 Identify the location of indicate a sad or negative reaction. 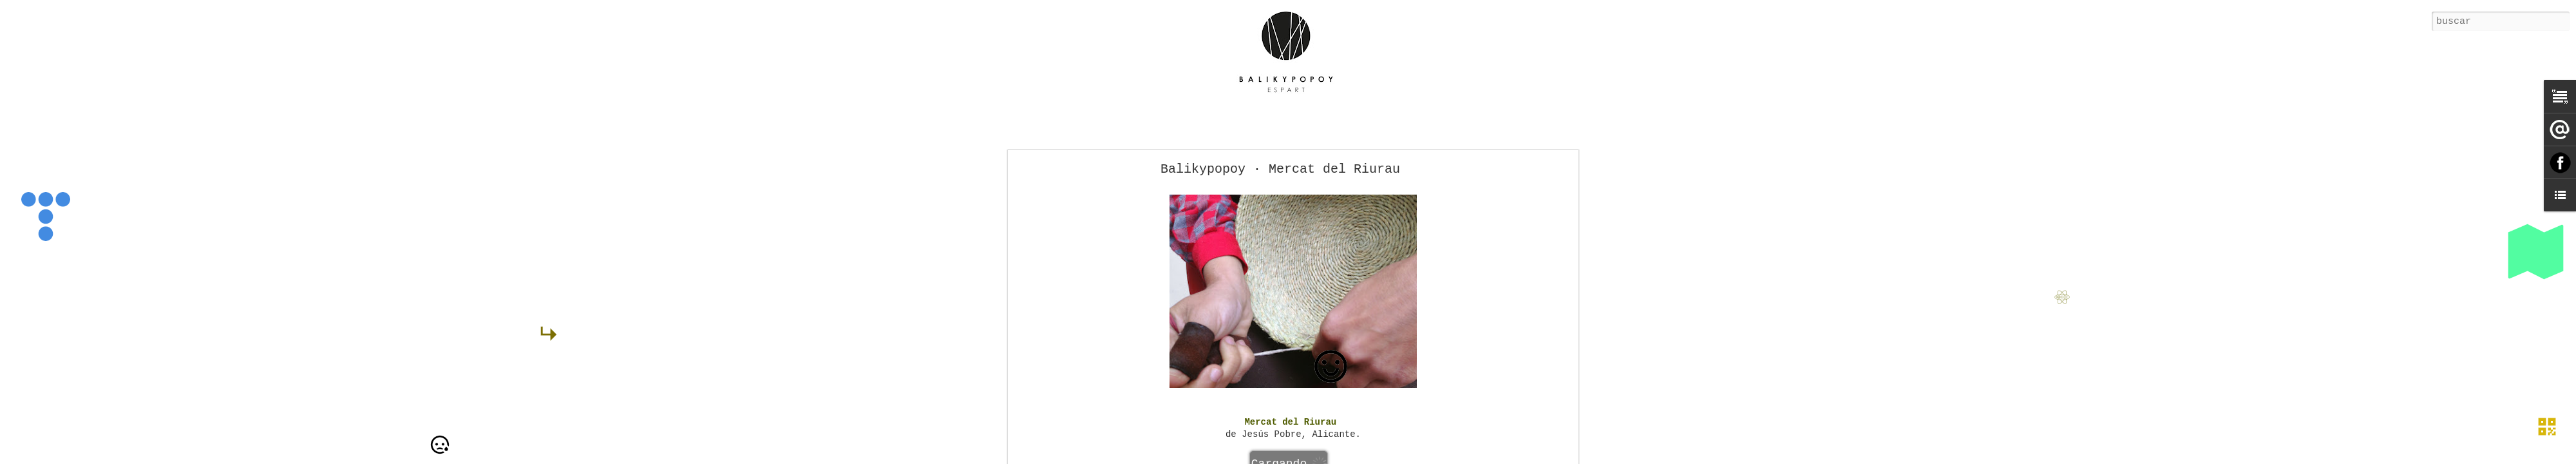
(440, 445).